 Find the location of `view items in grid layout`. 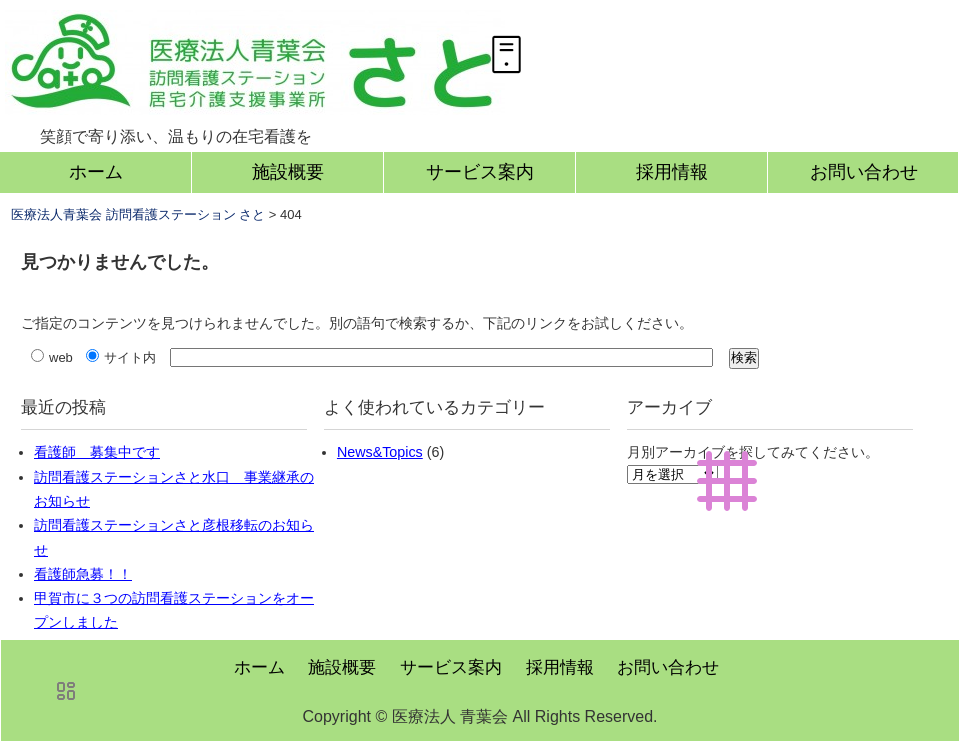

view items in grid layout is located at coordinates (727, 481).